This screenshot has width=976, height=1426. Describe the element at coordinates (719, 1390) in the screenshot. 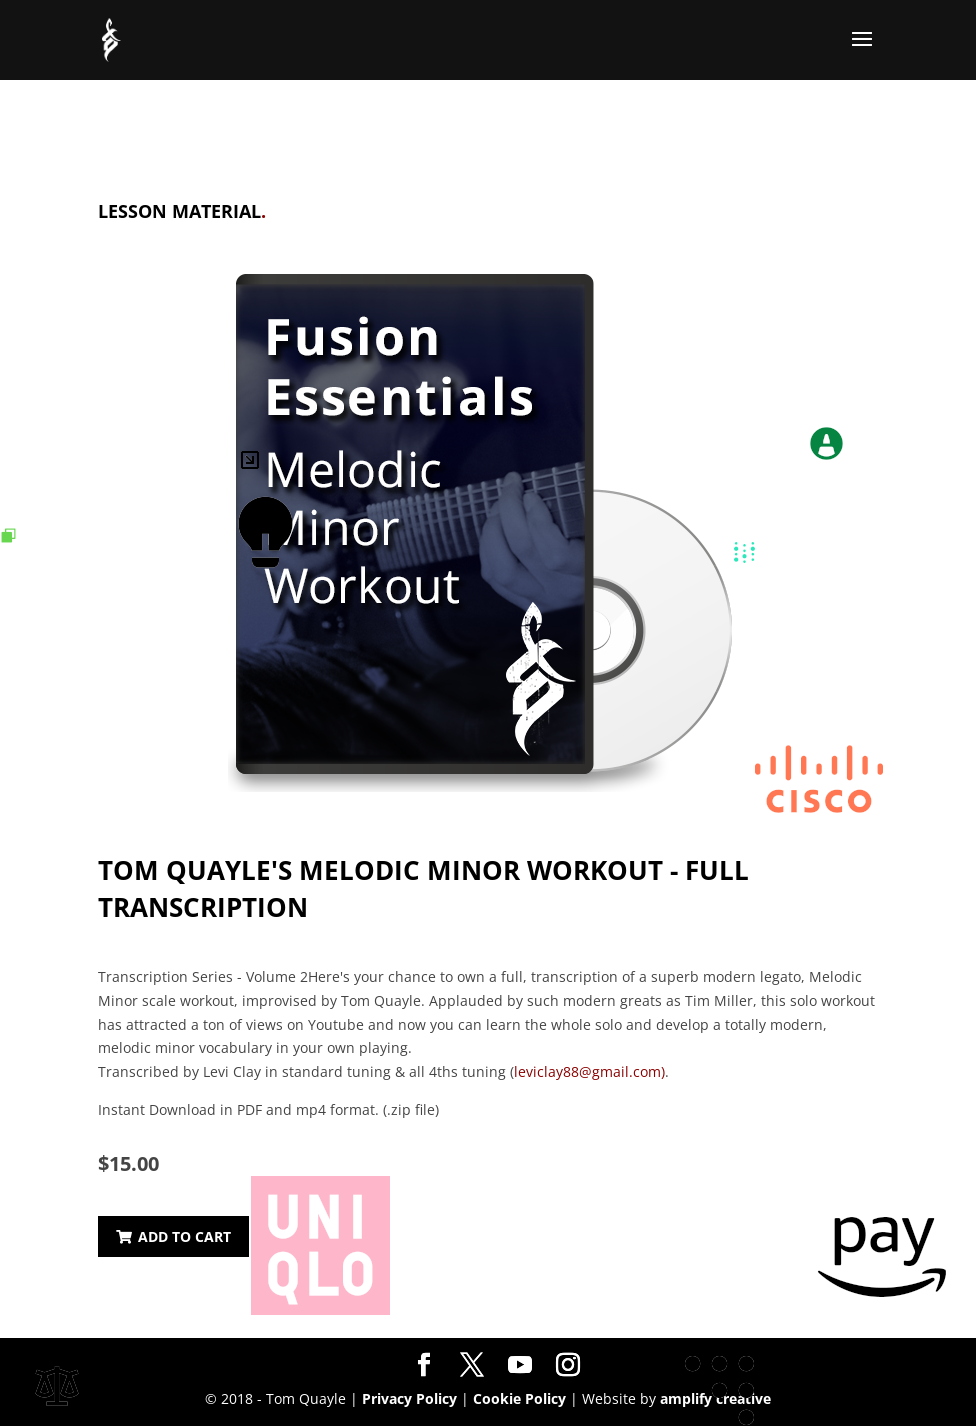

I see `coderwall logo` at that location.